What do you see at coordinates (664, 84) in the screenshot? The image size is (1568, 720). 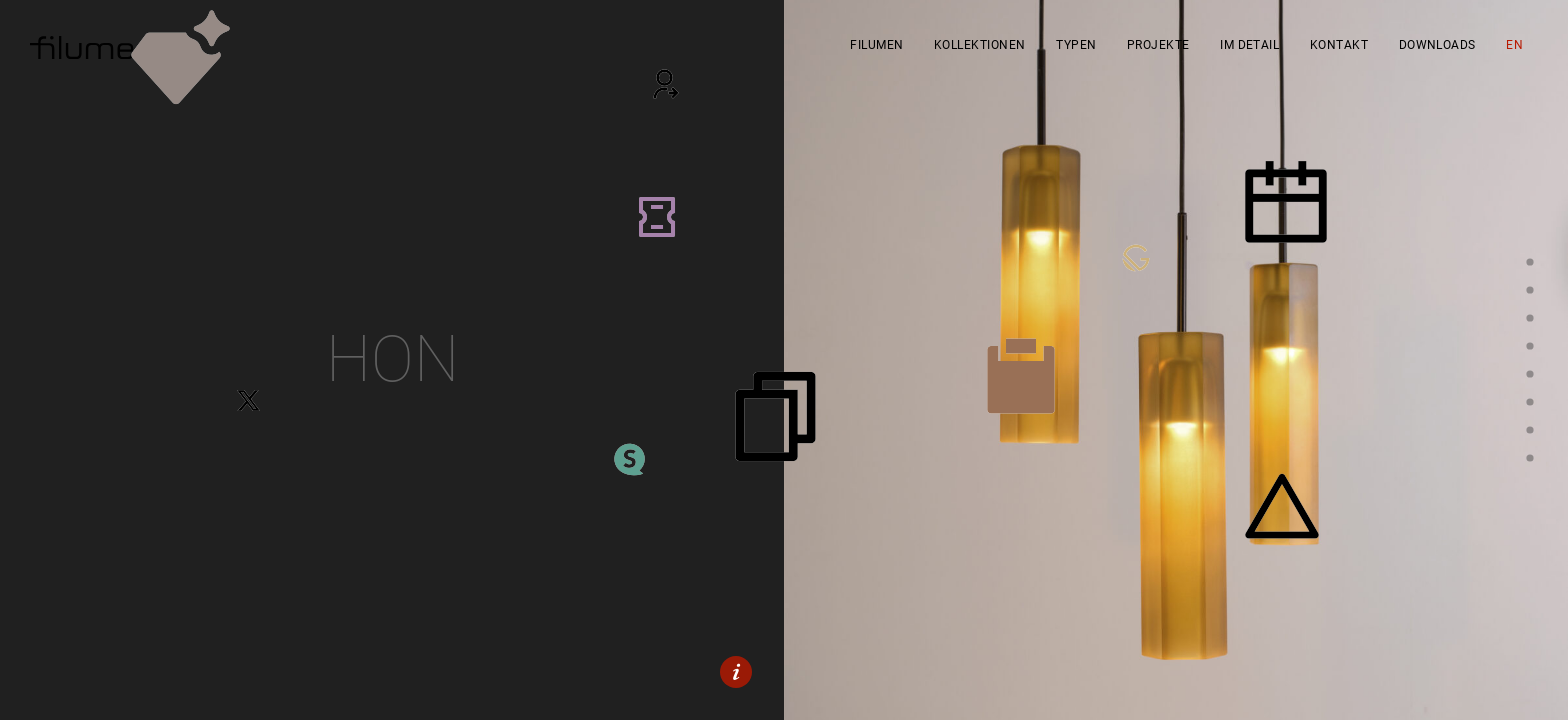 I see `share a user profile with others` at bounding box center [664, 84].